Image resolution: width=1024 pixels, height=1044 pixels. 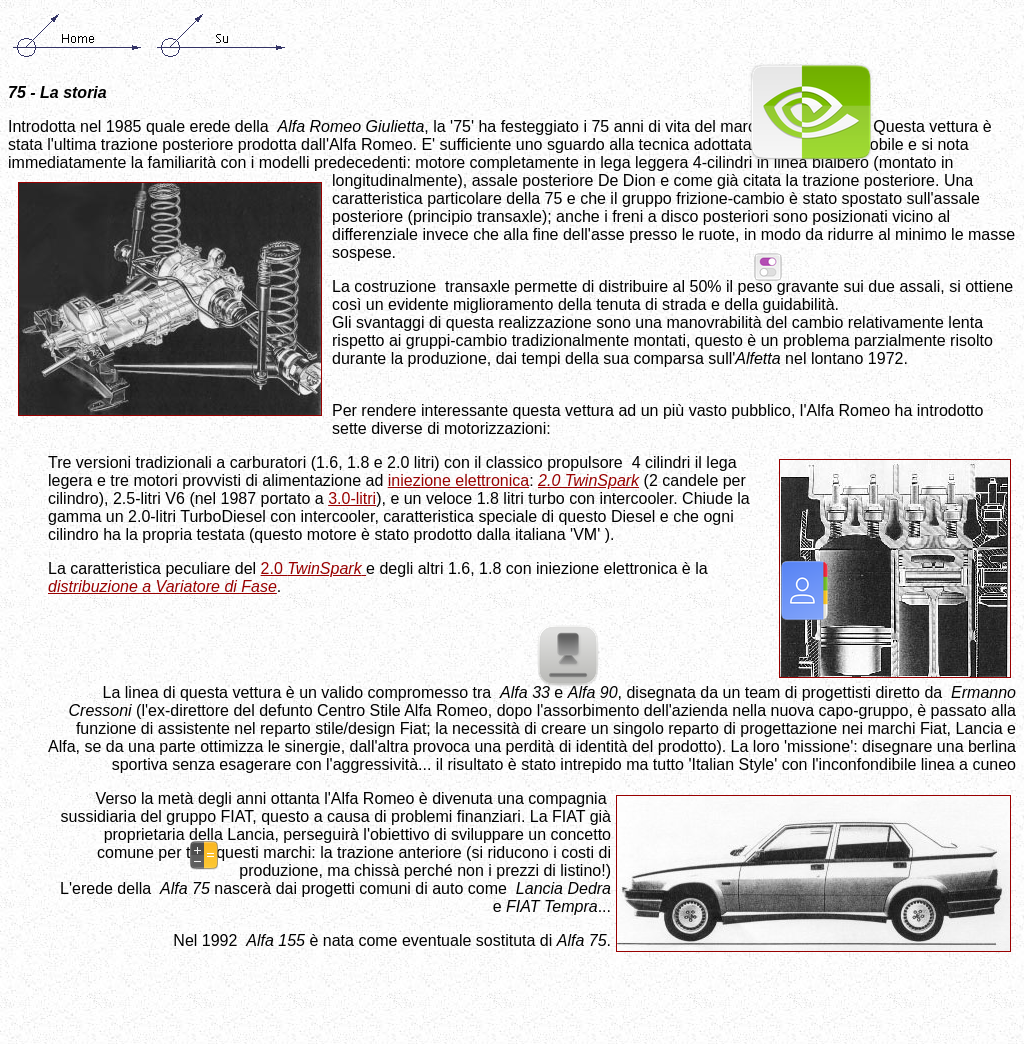 What do you see at coordinates (768, 267) in the screenshot?
I see `open unity tweak tool settings` at bounding box center [768, 267].